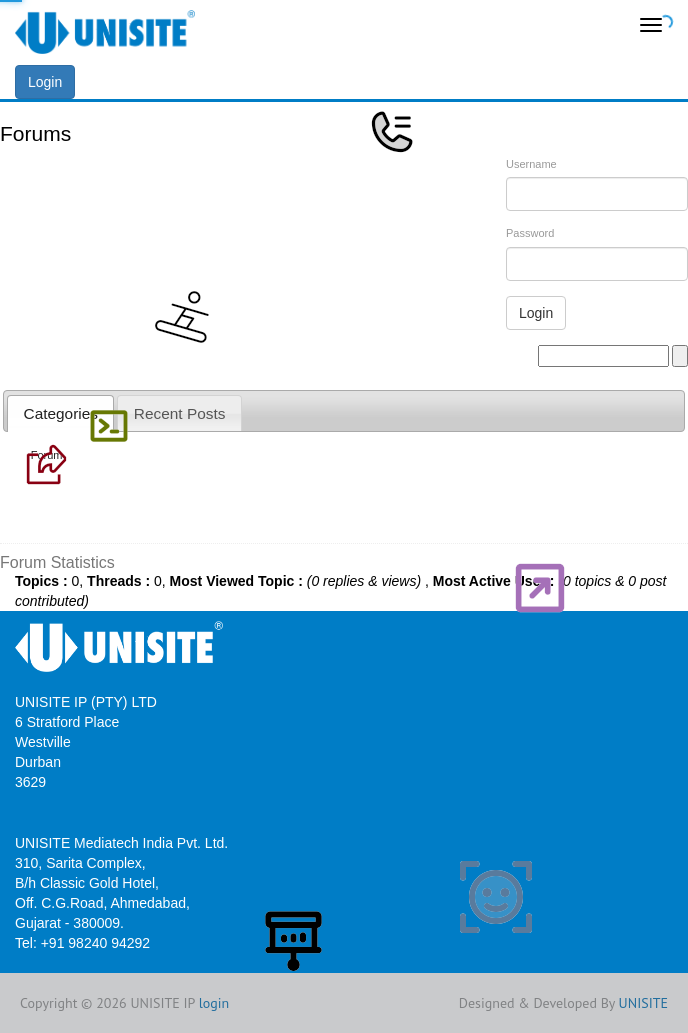 This screenshot has width=688, height=1033. What do you see at coordinates (540, 588) in the screenshot?
I see `open link in new window` at bounding box center [540, 588].